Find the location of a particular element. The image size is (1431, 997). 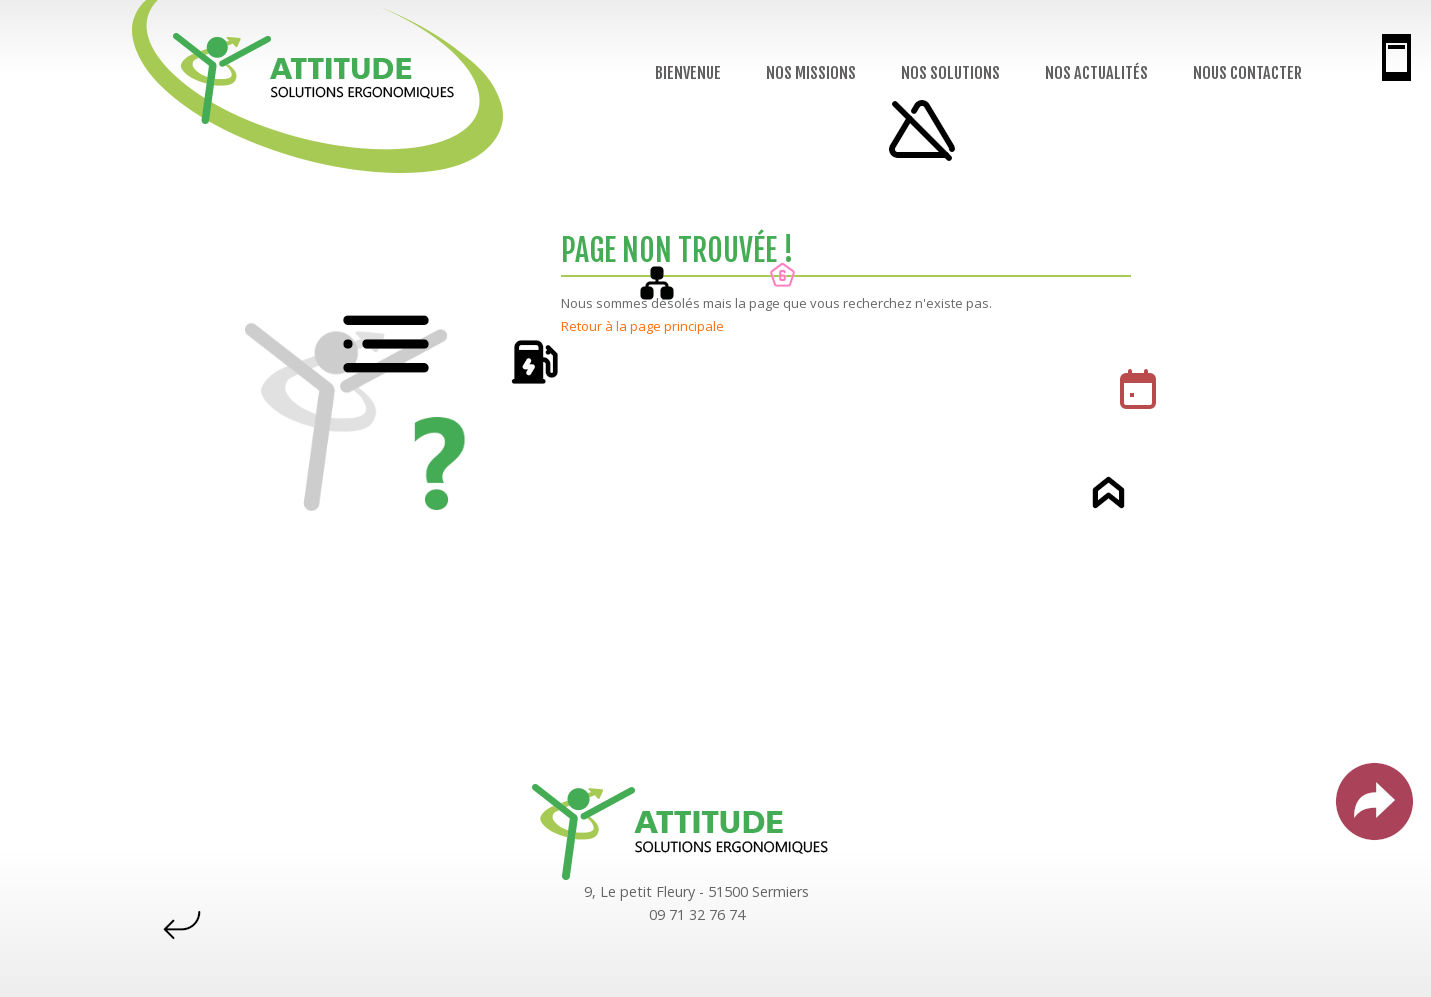

open navigation menu is located at coordinates (386, 344).